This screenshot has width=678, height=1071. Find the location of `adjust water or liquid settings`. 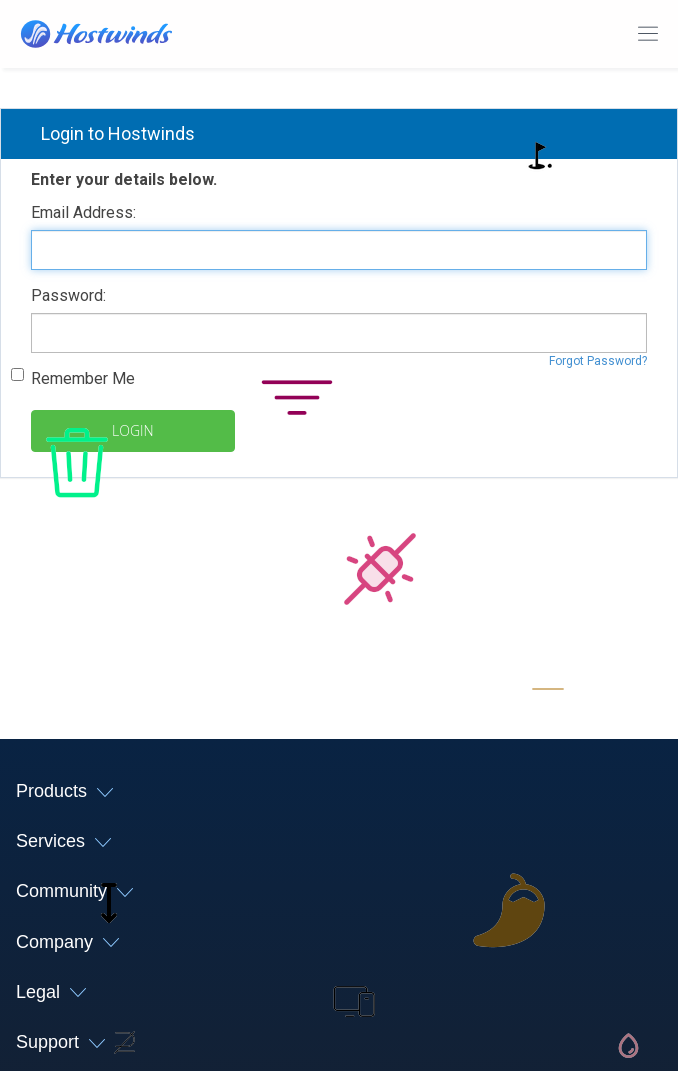

adjust water or liquid settings is located at coordinates (628, 1046).